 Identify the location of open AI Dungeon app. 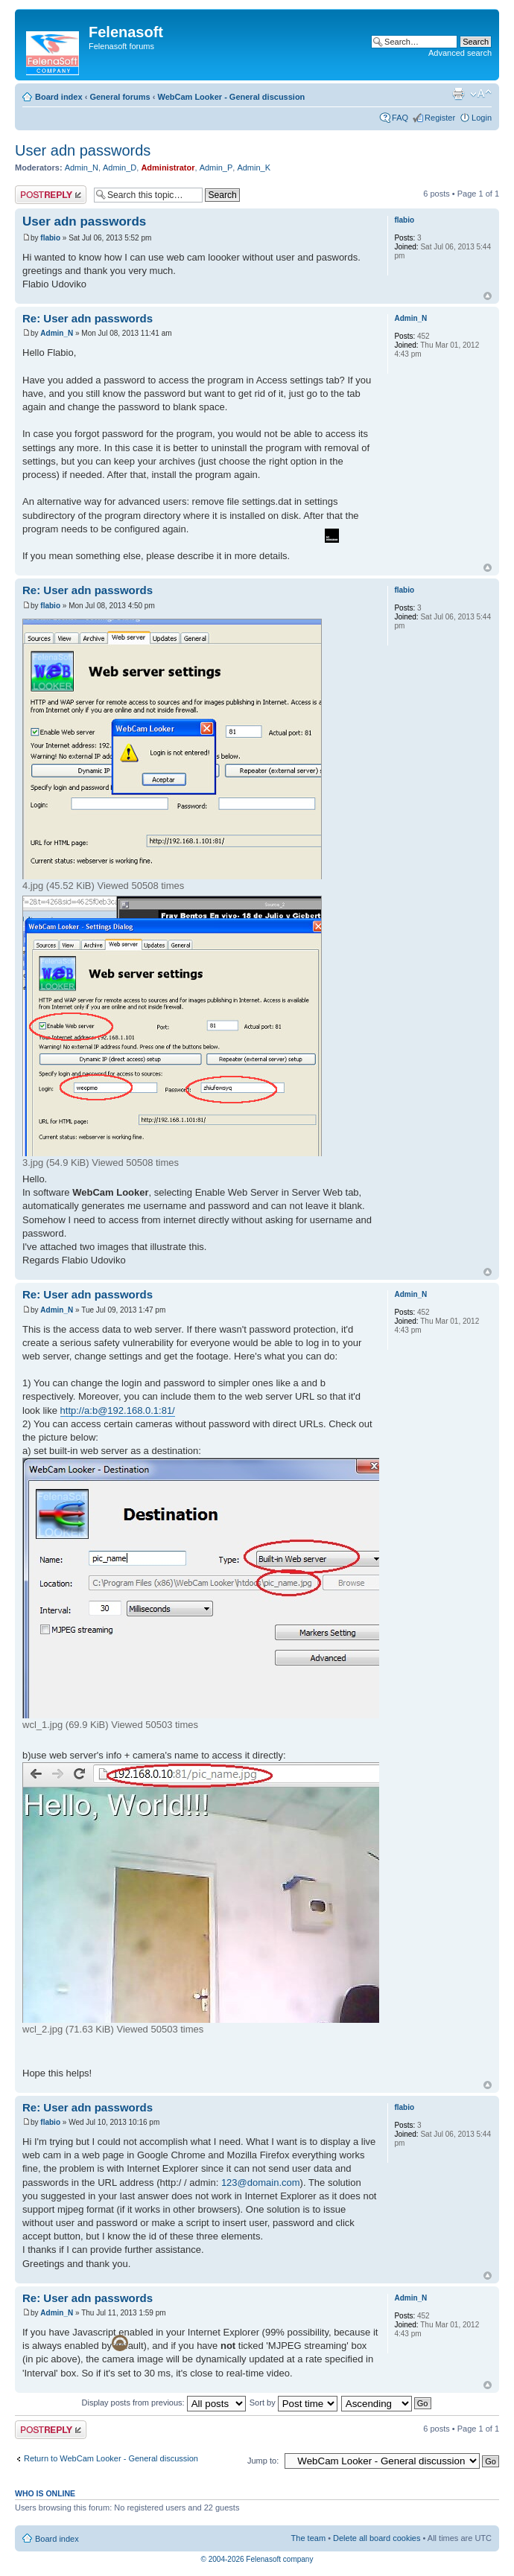
(331, 535).